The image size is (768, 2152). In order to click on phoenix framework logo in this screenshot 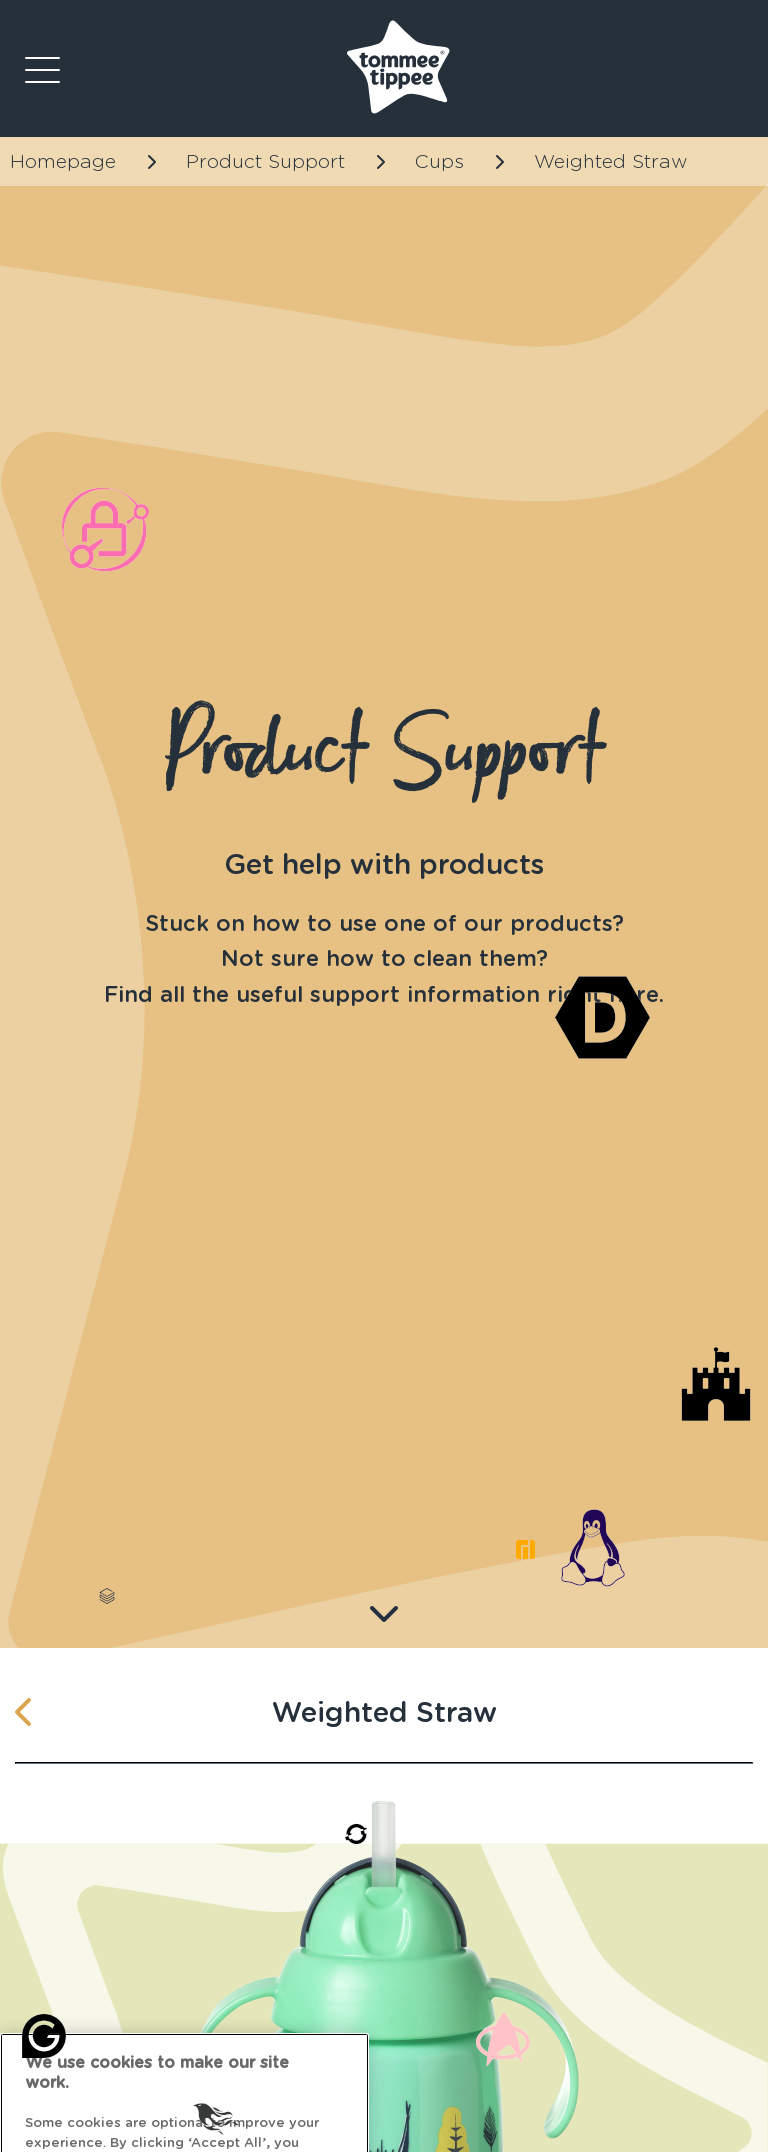, I will do `click(216, 2119)`.